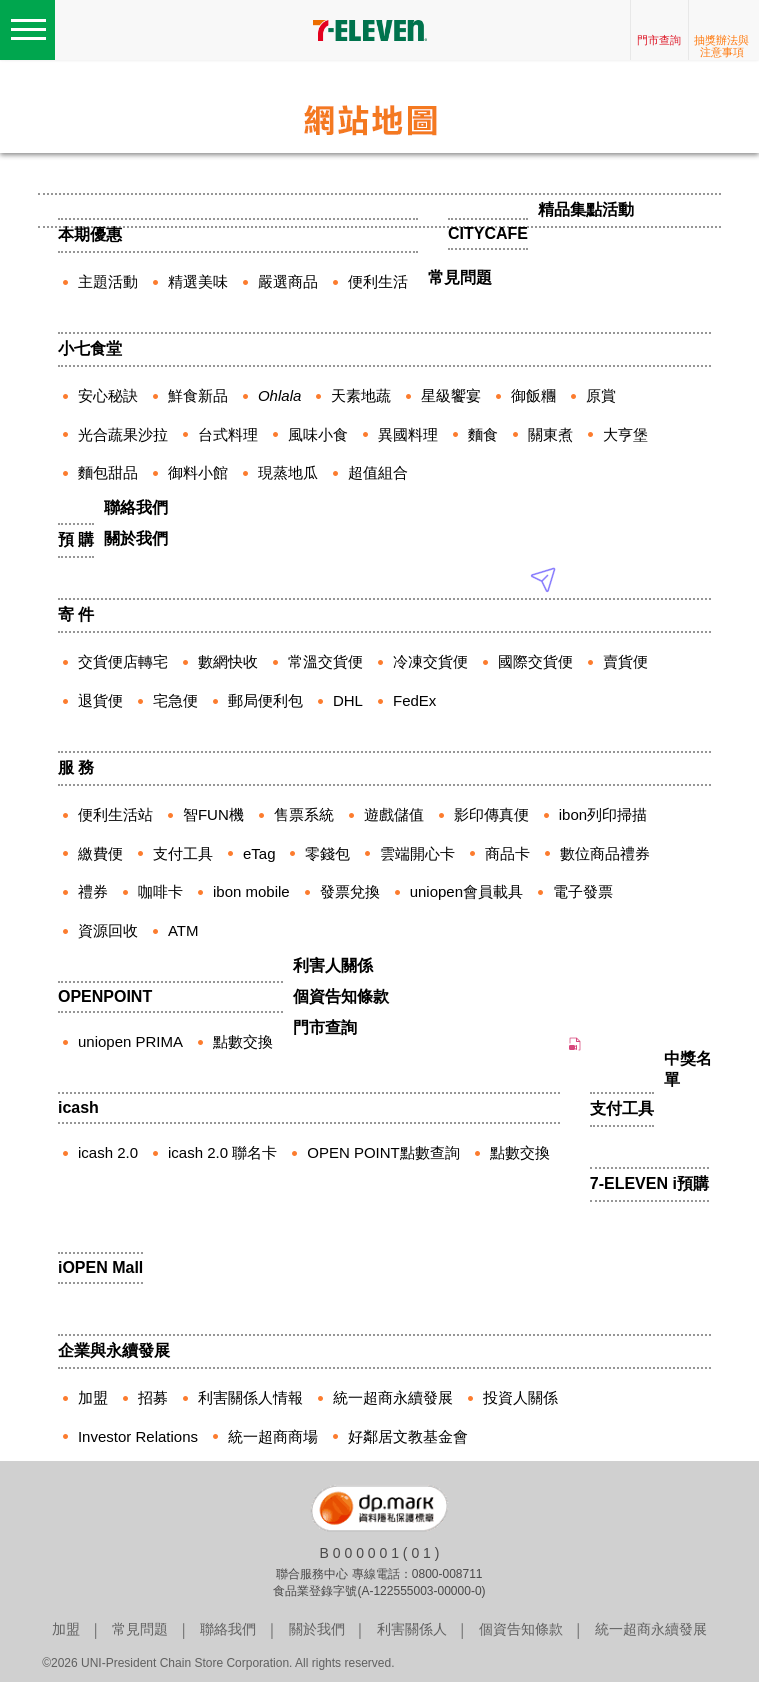  I want to click on open a video file, so click(575, 1044).